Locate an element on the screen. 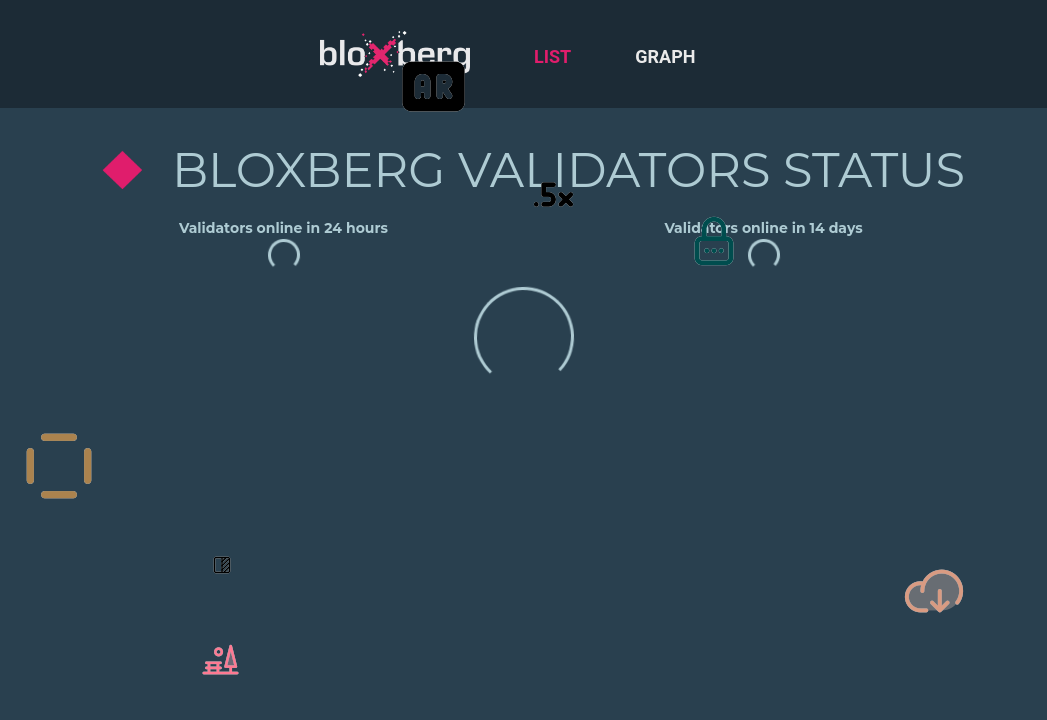 The width and height of the screenshot is (1047, 720). enter password to unlock is located at coordinates (714, 241).